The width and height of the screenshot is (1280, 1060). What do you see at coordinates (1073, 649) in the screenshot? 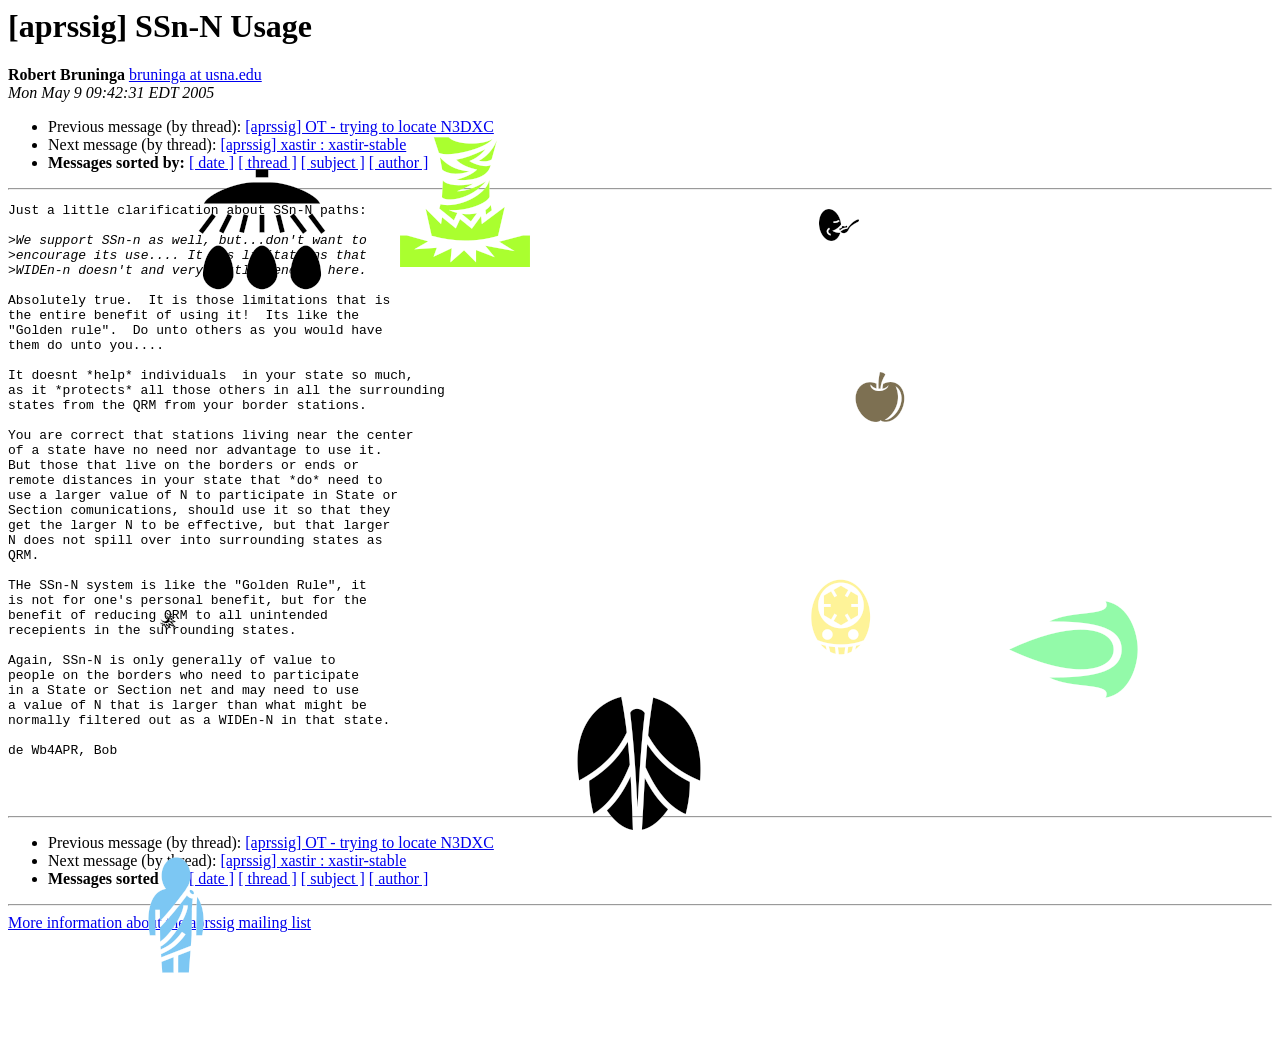
I see `select the lucifer cannon weapon` at bounding box center [1073, 649].